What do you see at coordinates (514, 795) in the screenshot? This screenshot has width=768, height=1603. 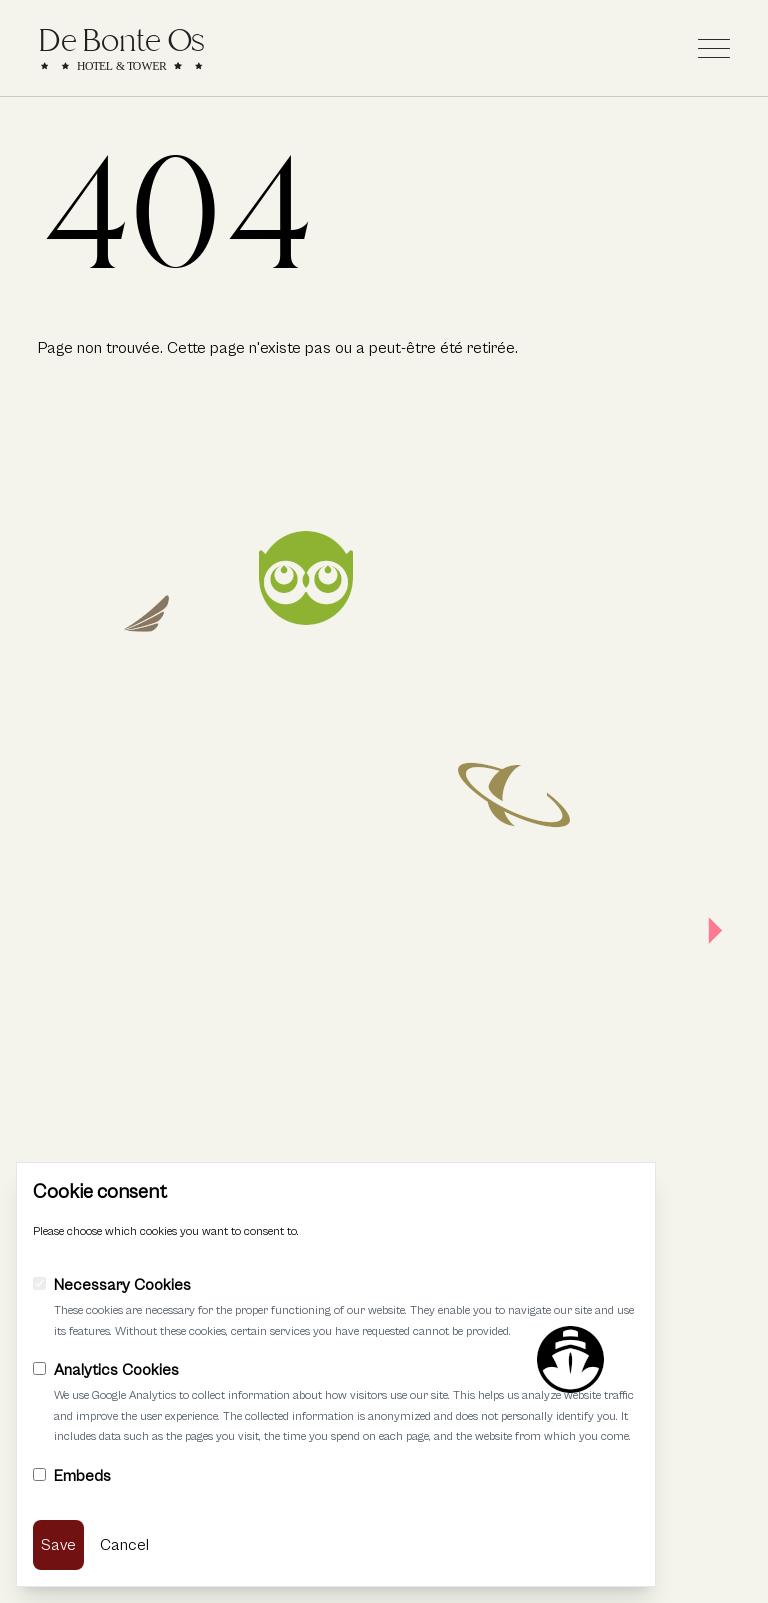 I see `saturn brand logo` at bounding box center [514, 795].